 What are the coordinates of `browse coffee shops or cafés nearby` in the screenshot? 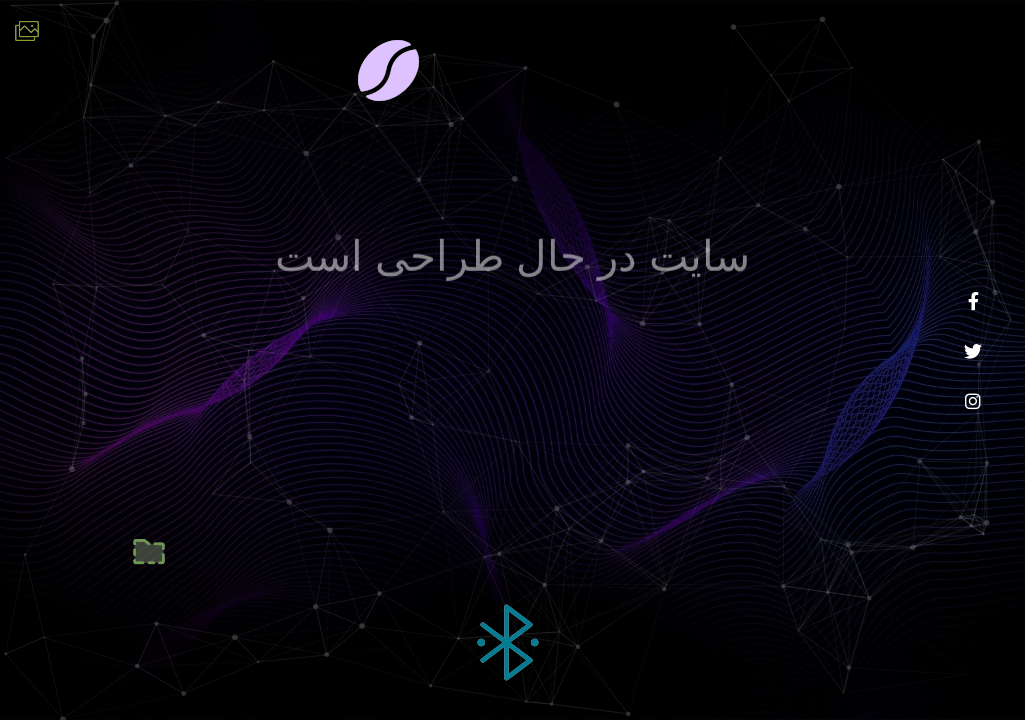 It's located at (388, 70).